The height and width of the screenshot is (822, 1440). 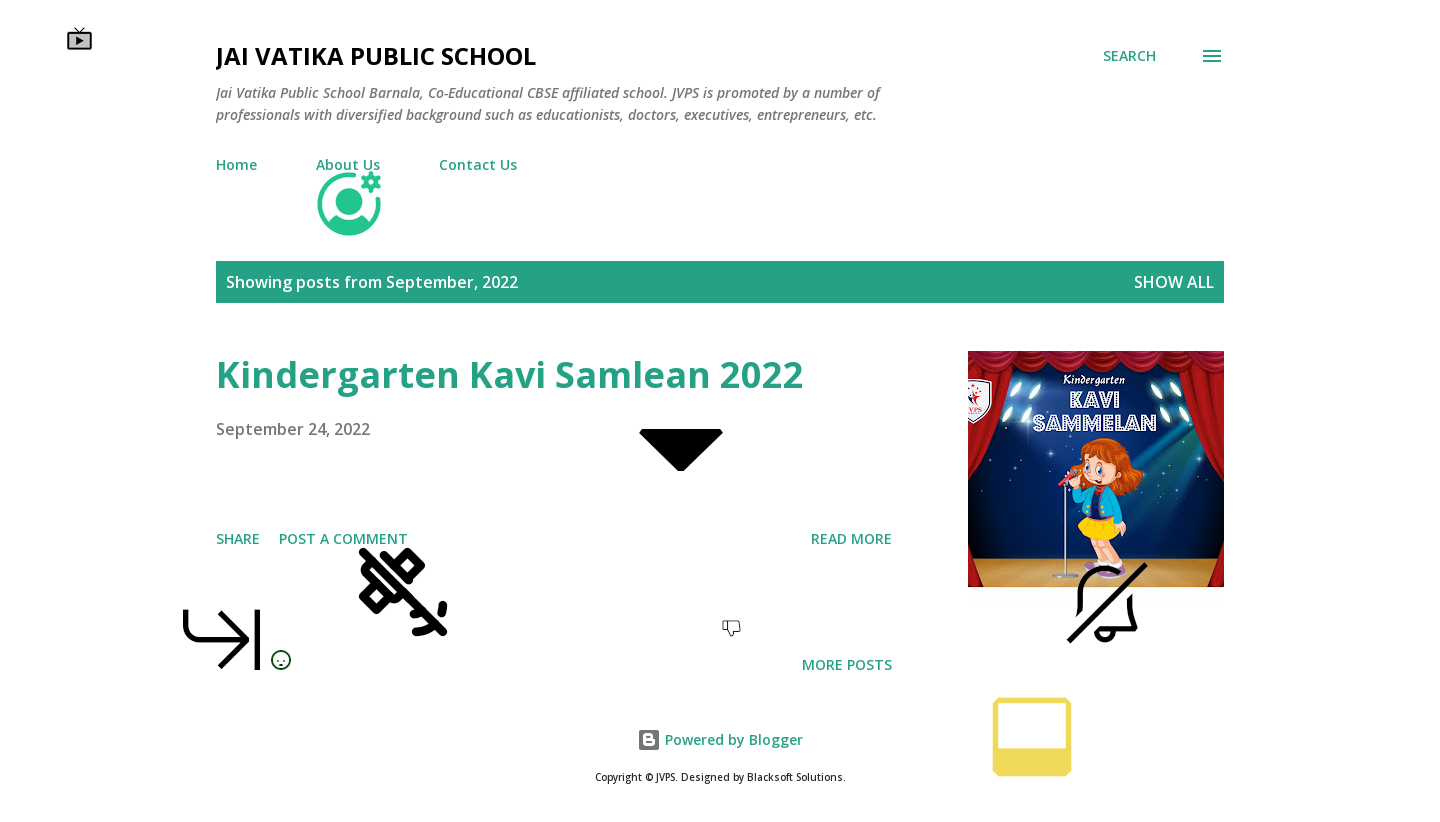 What do you see at coordinates (403, 592) in the screenshot?
I see `satellite connection unavailable` at bounding box center [403, 592].